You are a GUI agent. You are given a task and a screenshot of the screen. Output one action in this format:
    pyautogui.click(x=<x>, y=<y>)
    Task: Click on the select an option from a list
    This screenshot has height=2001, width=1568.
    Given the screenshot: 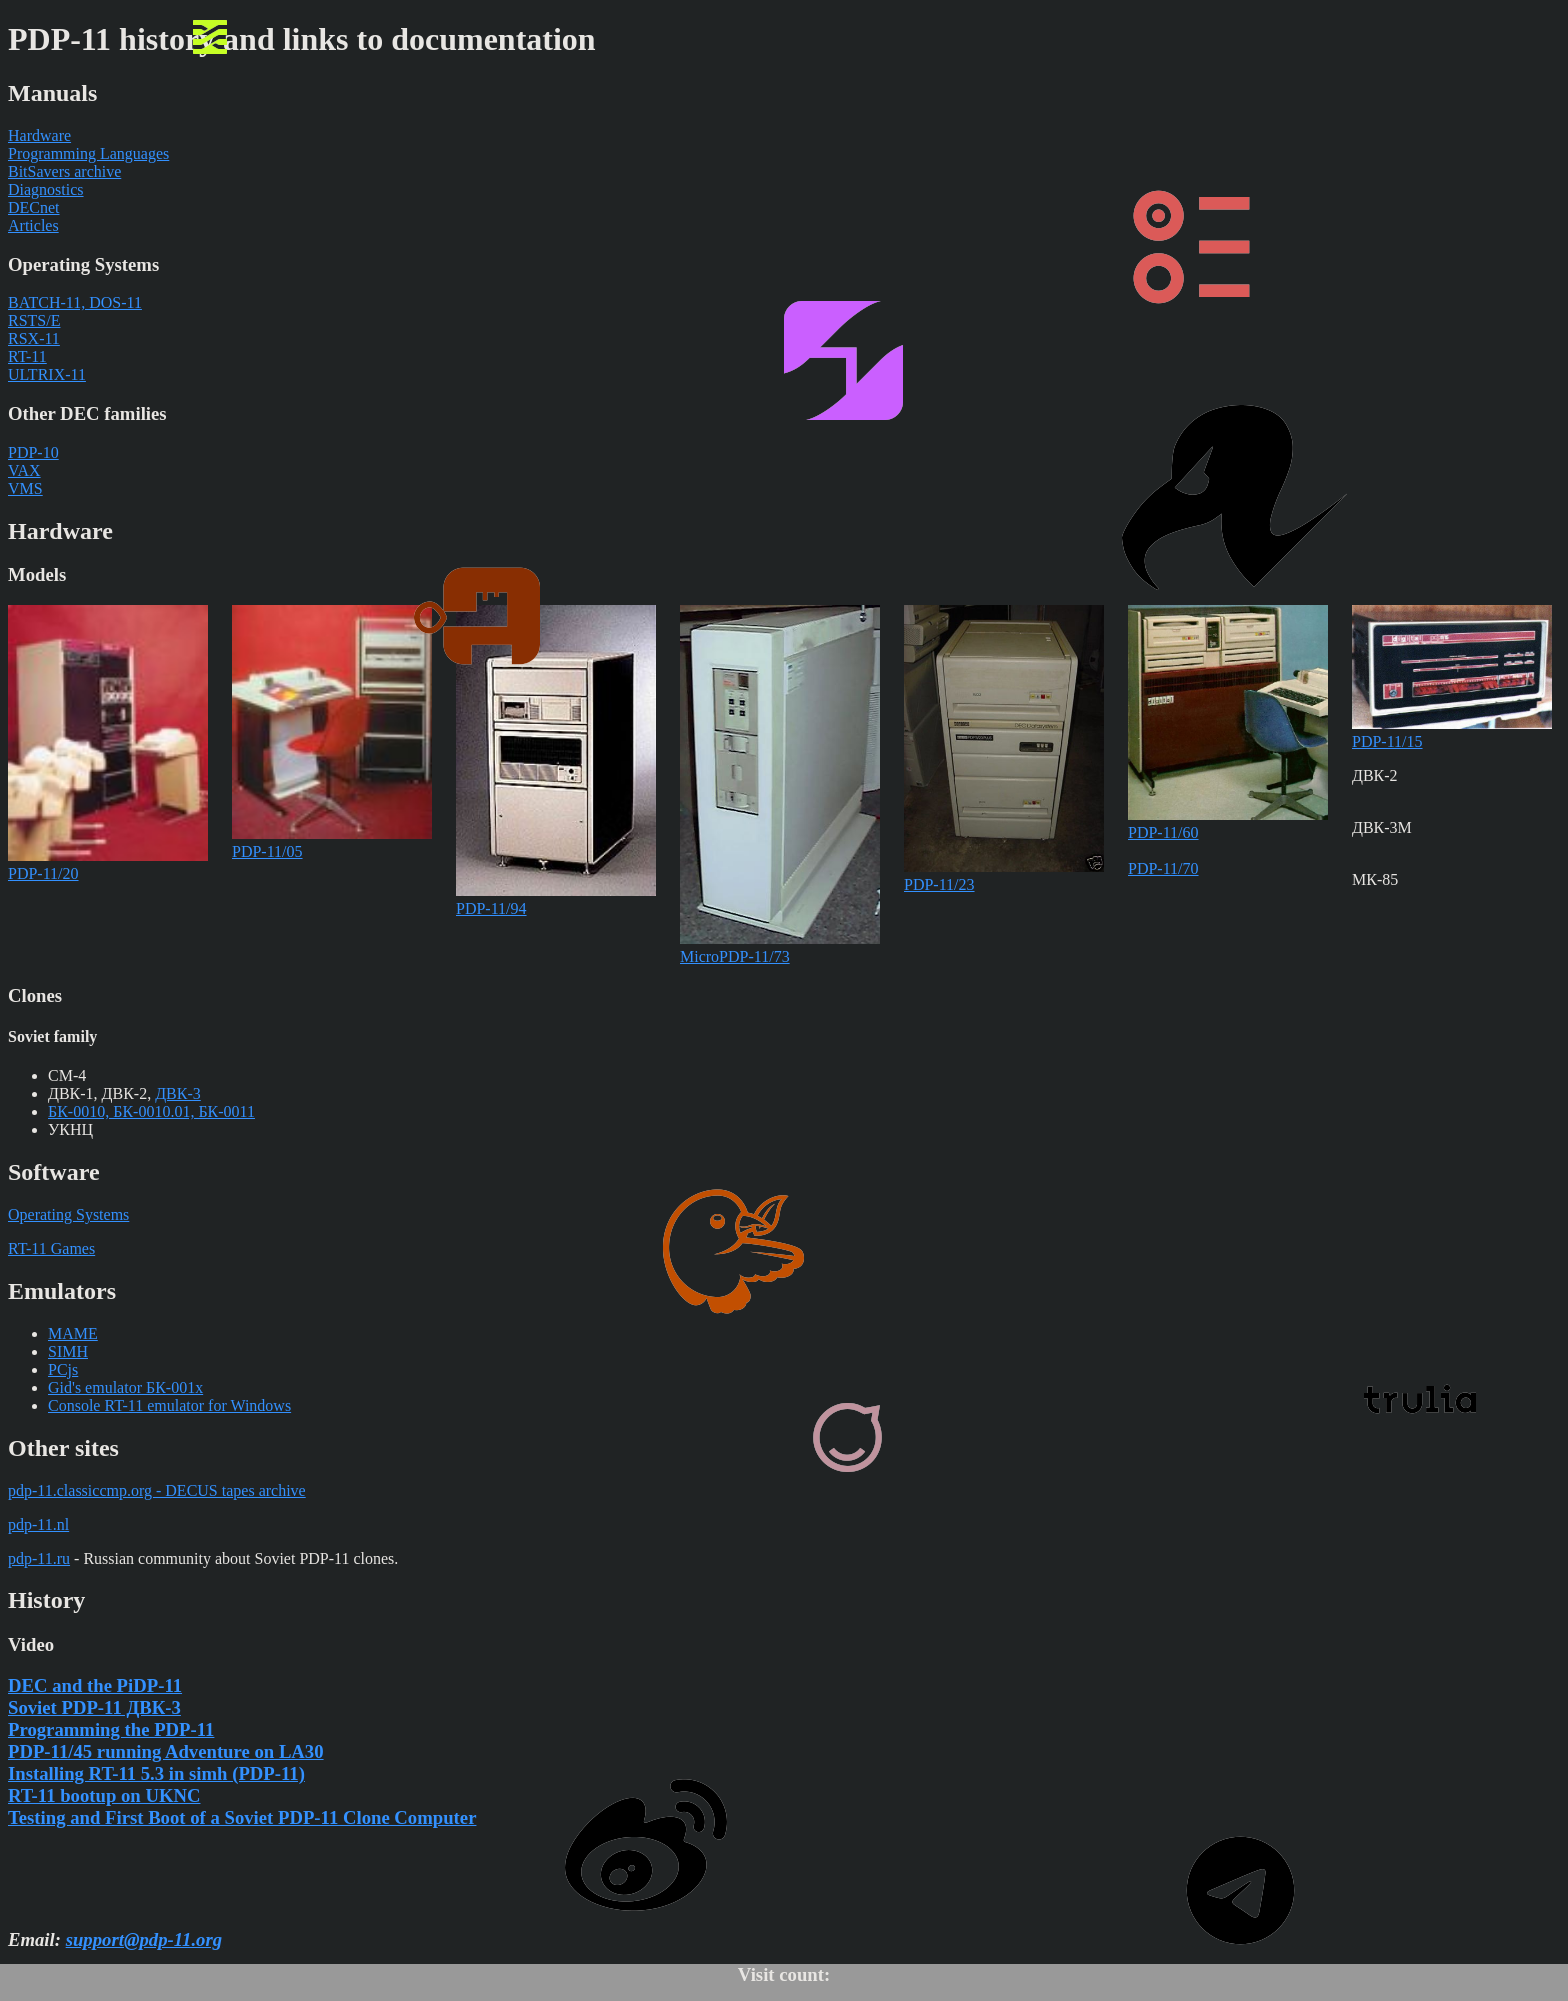 What is the action you would take?
    pyautogui.click(x=1193, y=247)
    